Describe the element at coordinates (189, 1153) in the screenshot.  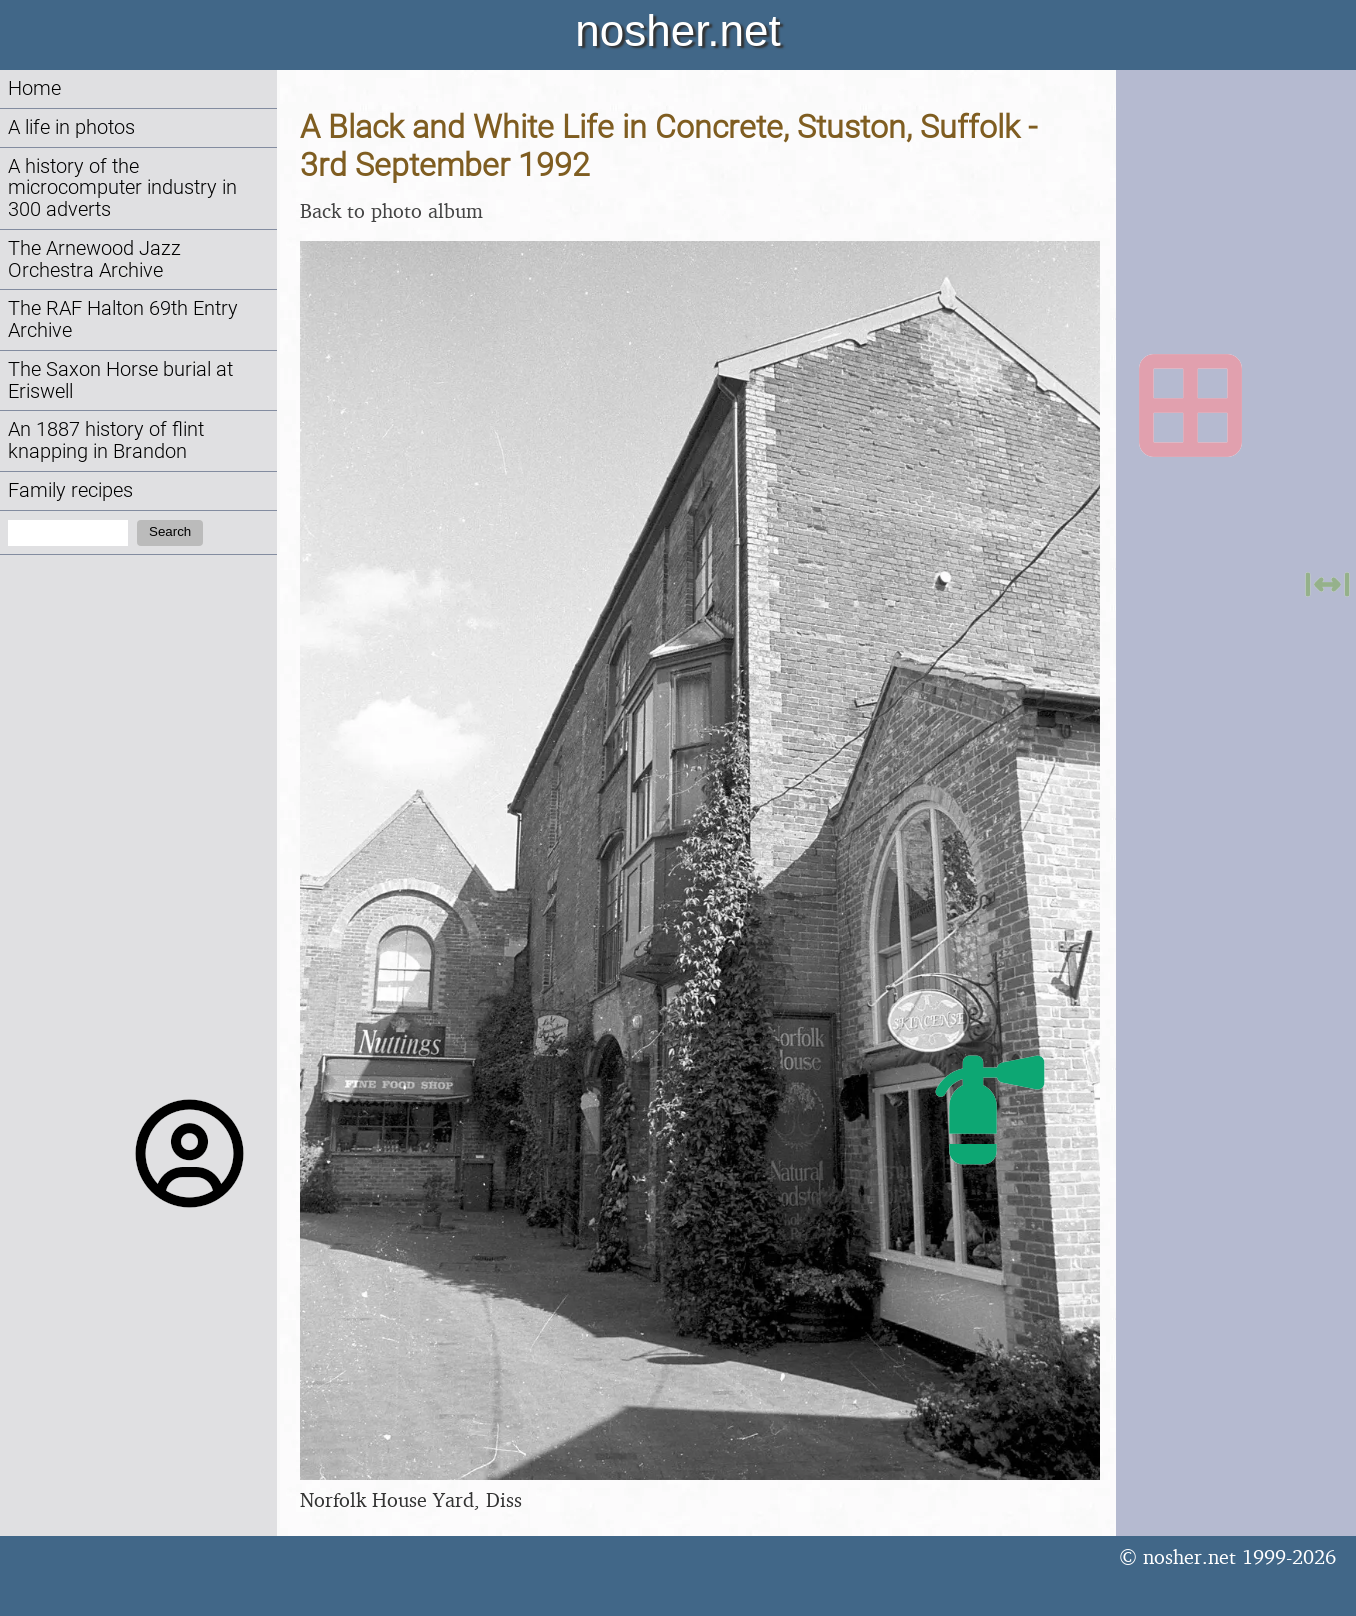
I see `view your profile` at that location.